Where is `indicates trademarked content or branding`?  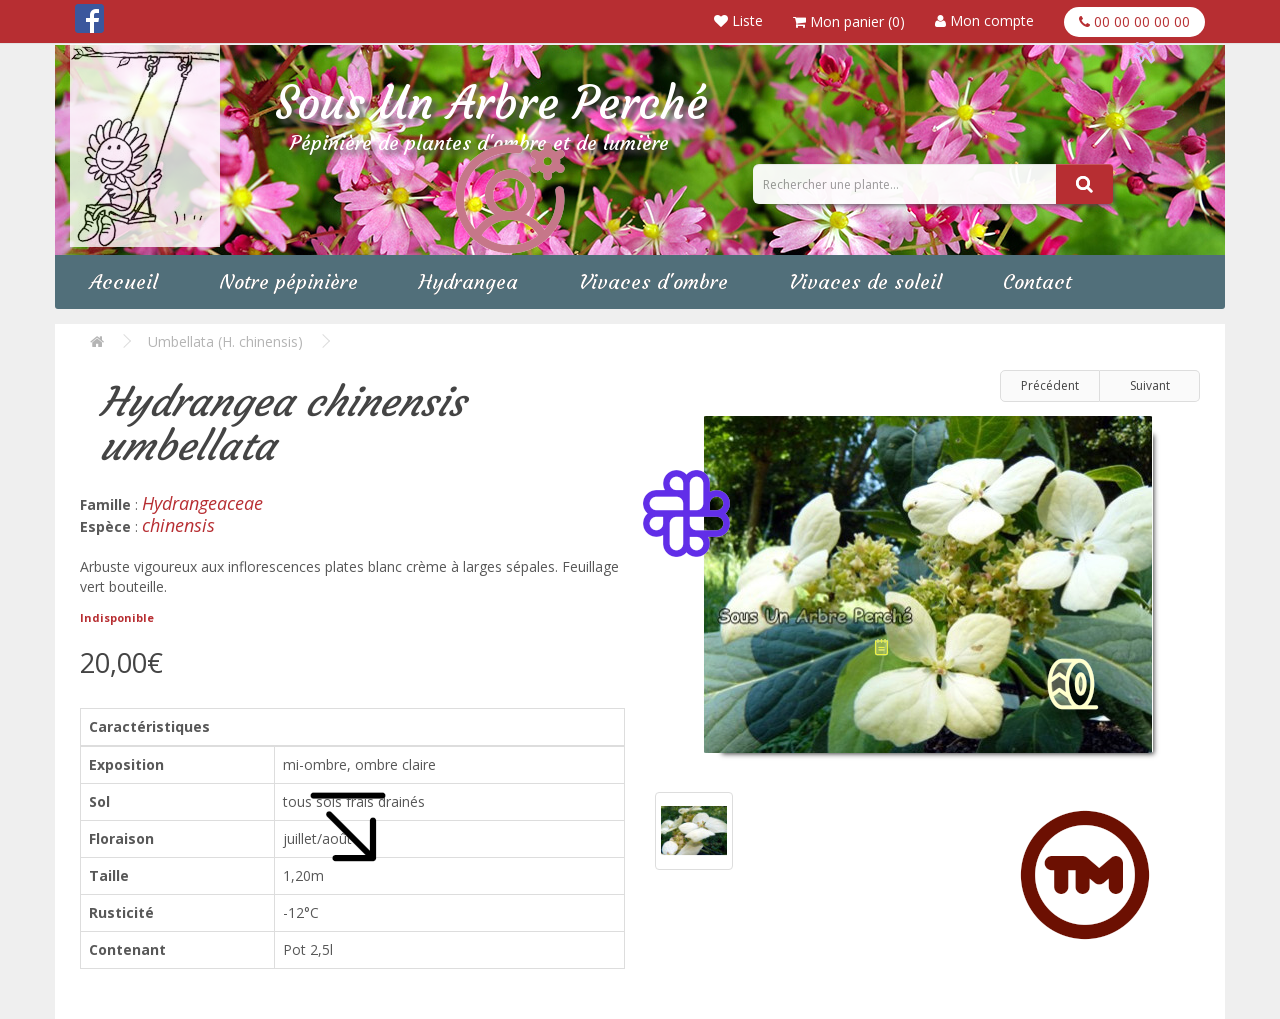 indicates trademarked content or branding is located at coordinates (1085, 875).